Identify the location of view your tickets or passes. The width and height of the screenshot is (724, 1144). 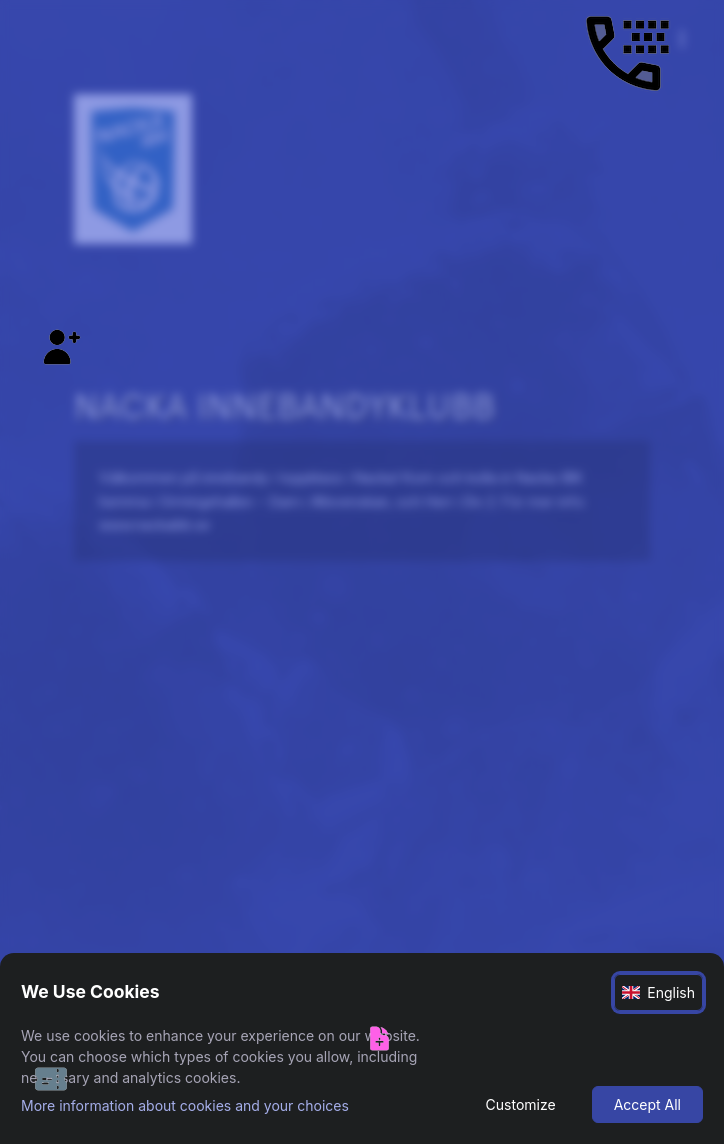
(51, 1079).